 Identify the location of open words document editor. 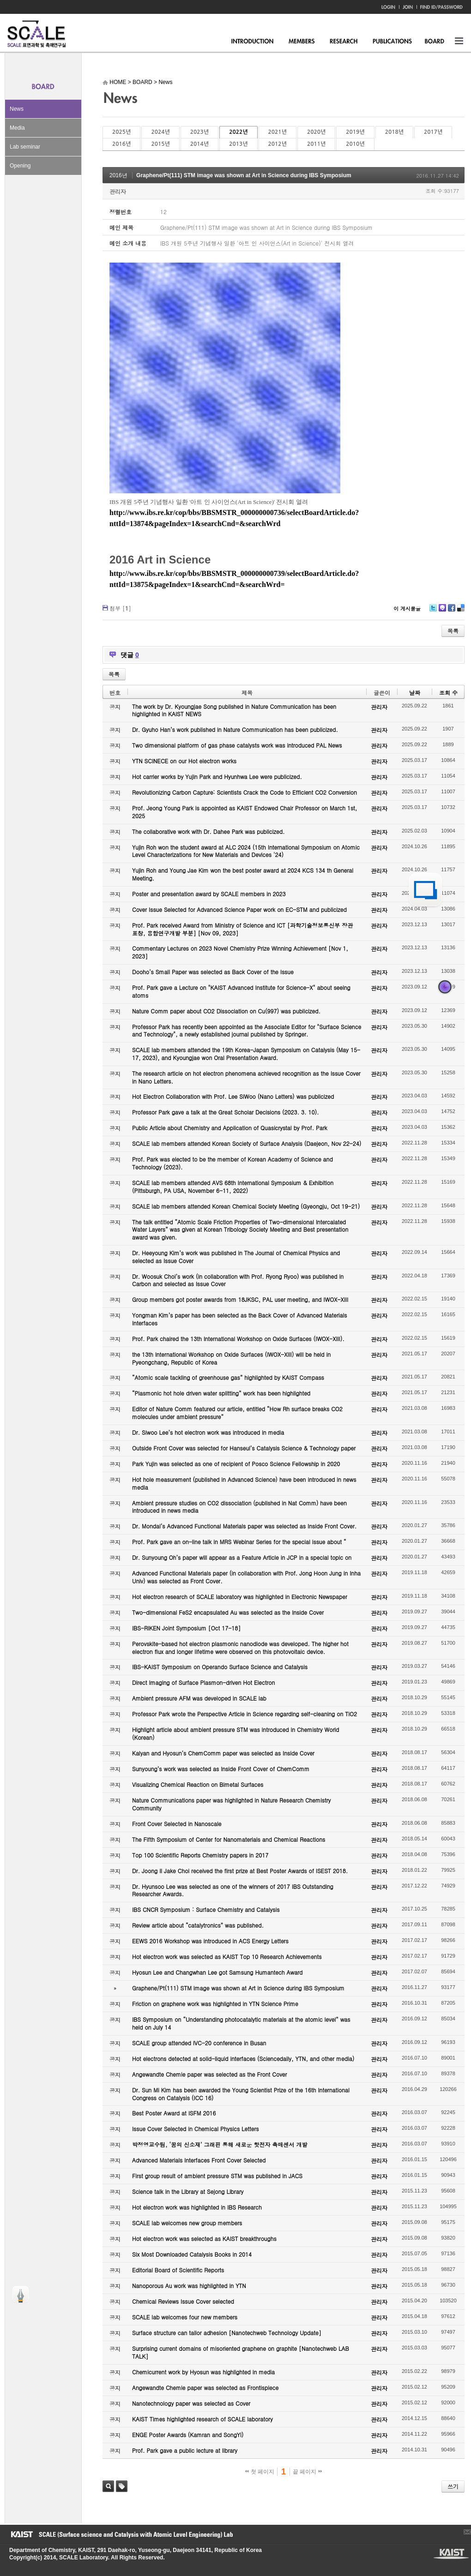
(20, 2294).